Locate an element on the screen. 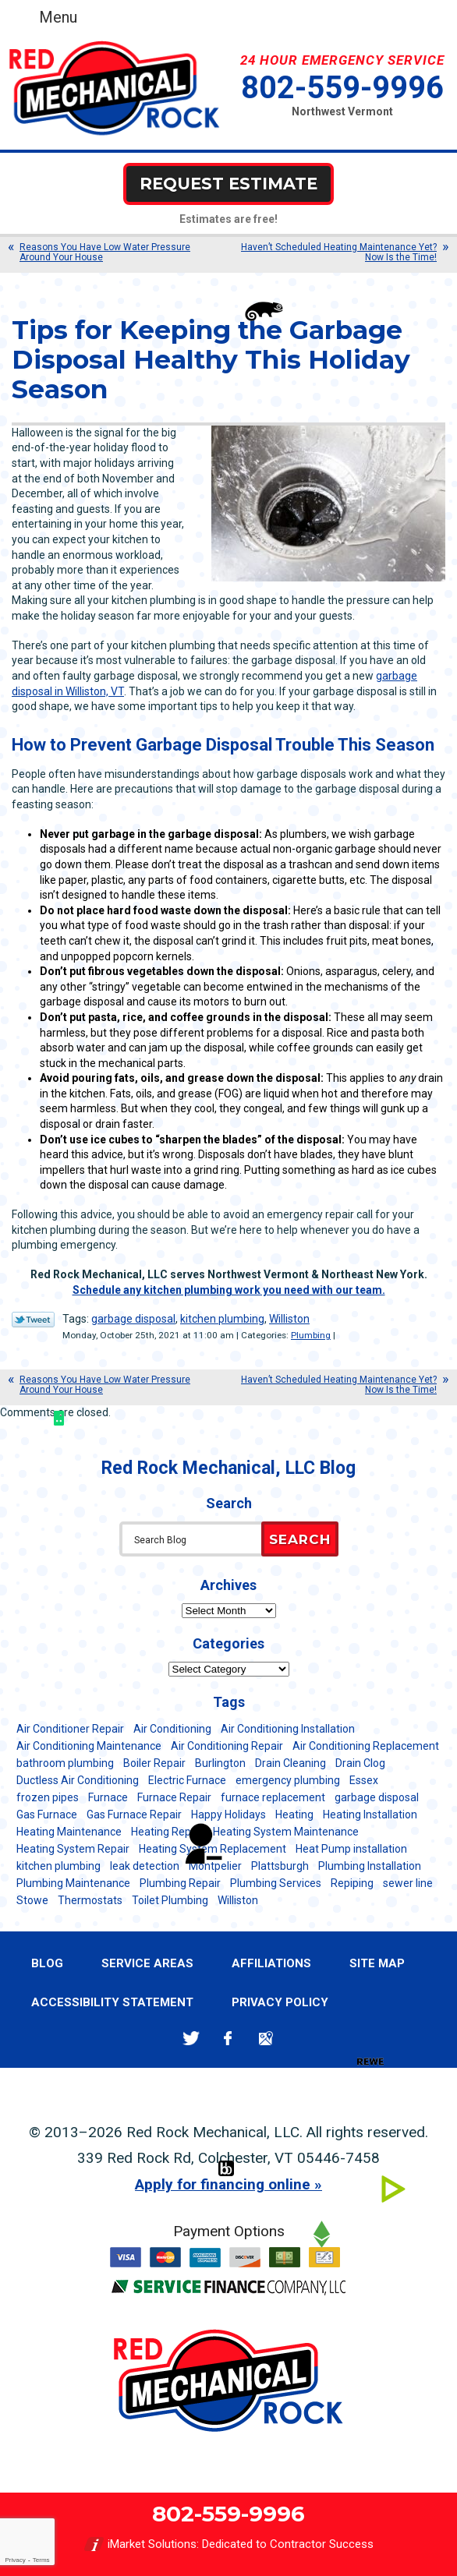  Ethereum cryptocurrency logo is located at coordinates (321, 2234).